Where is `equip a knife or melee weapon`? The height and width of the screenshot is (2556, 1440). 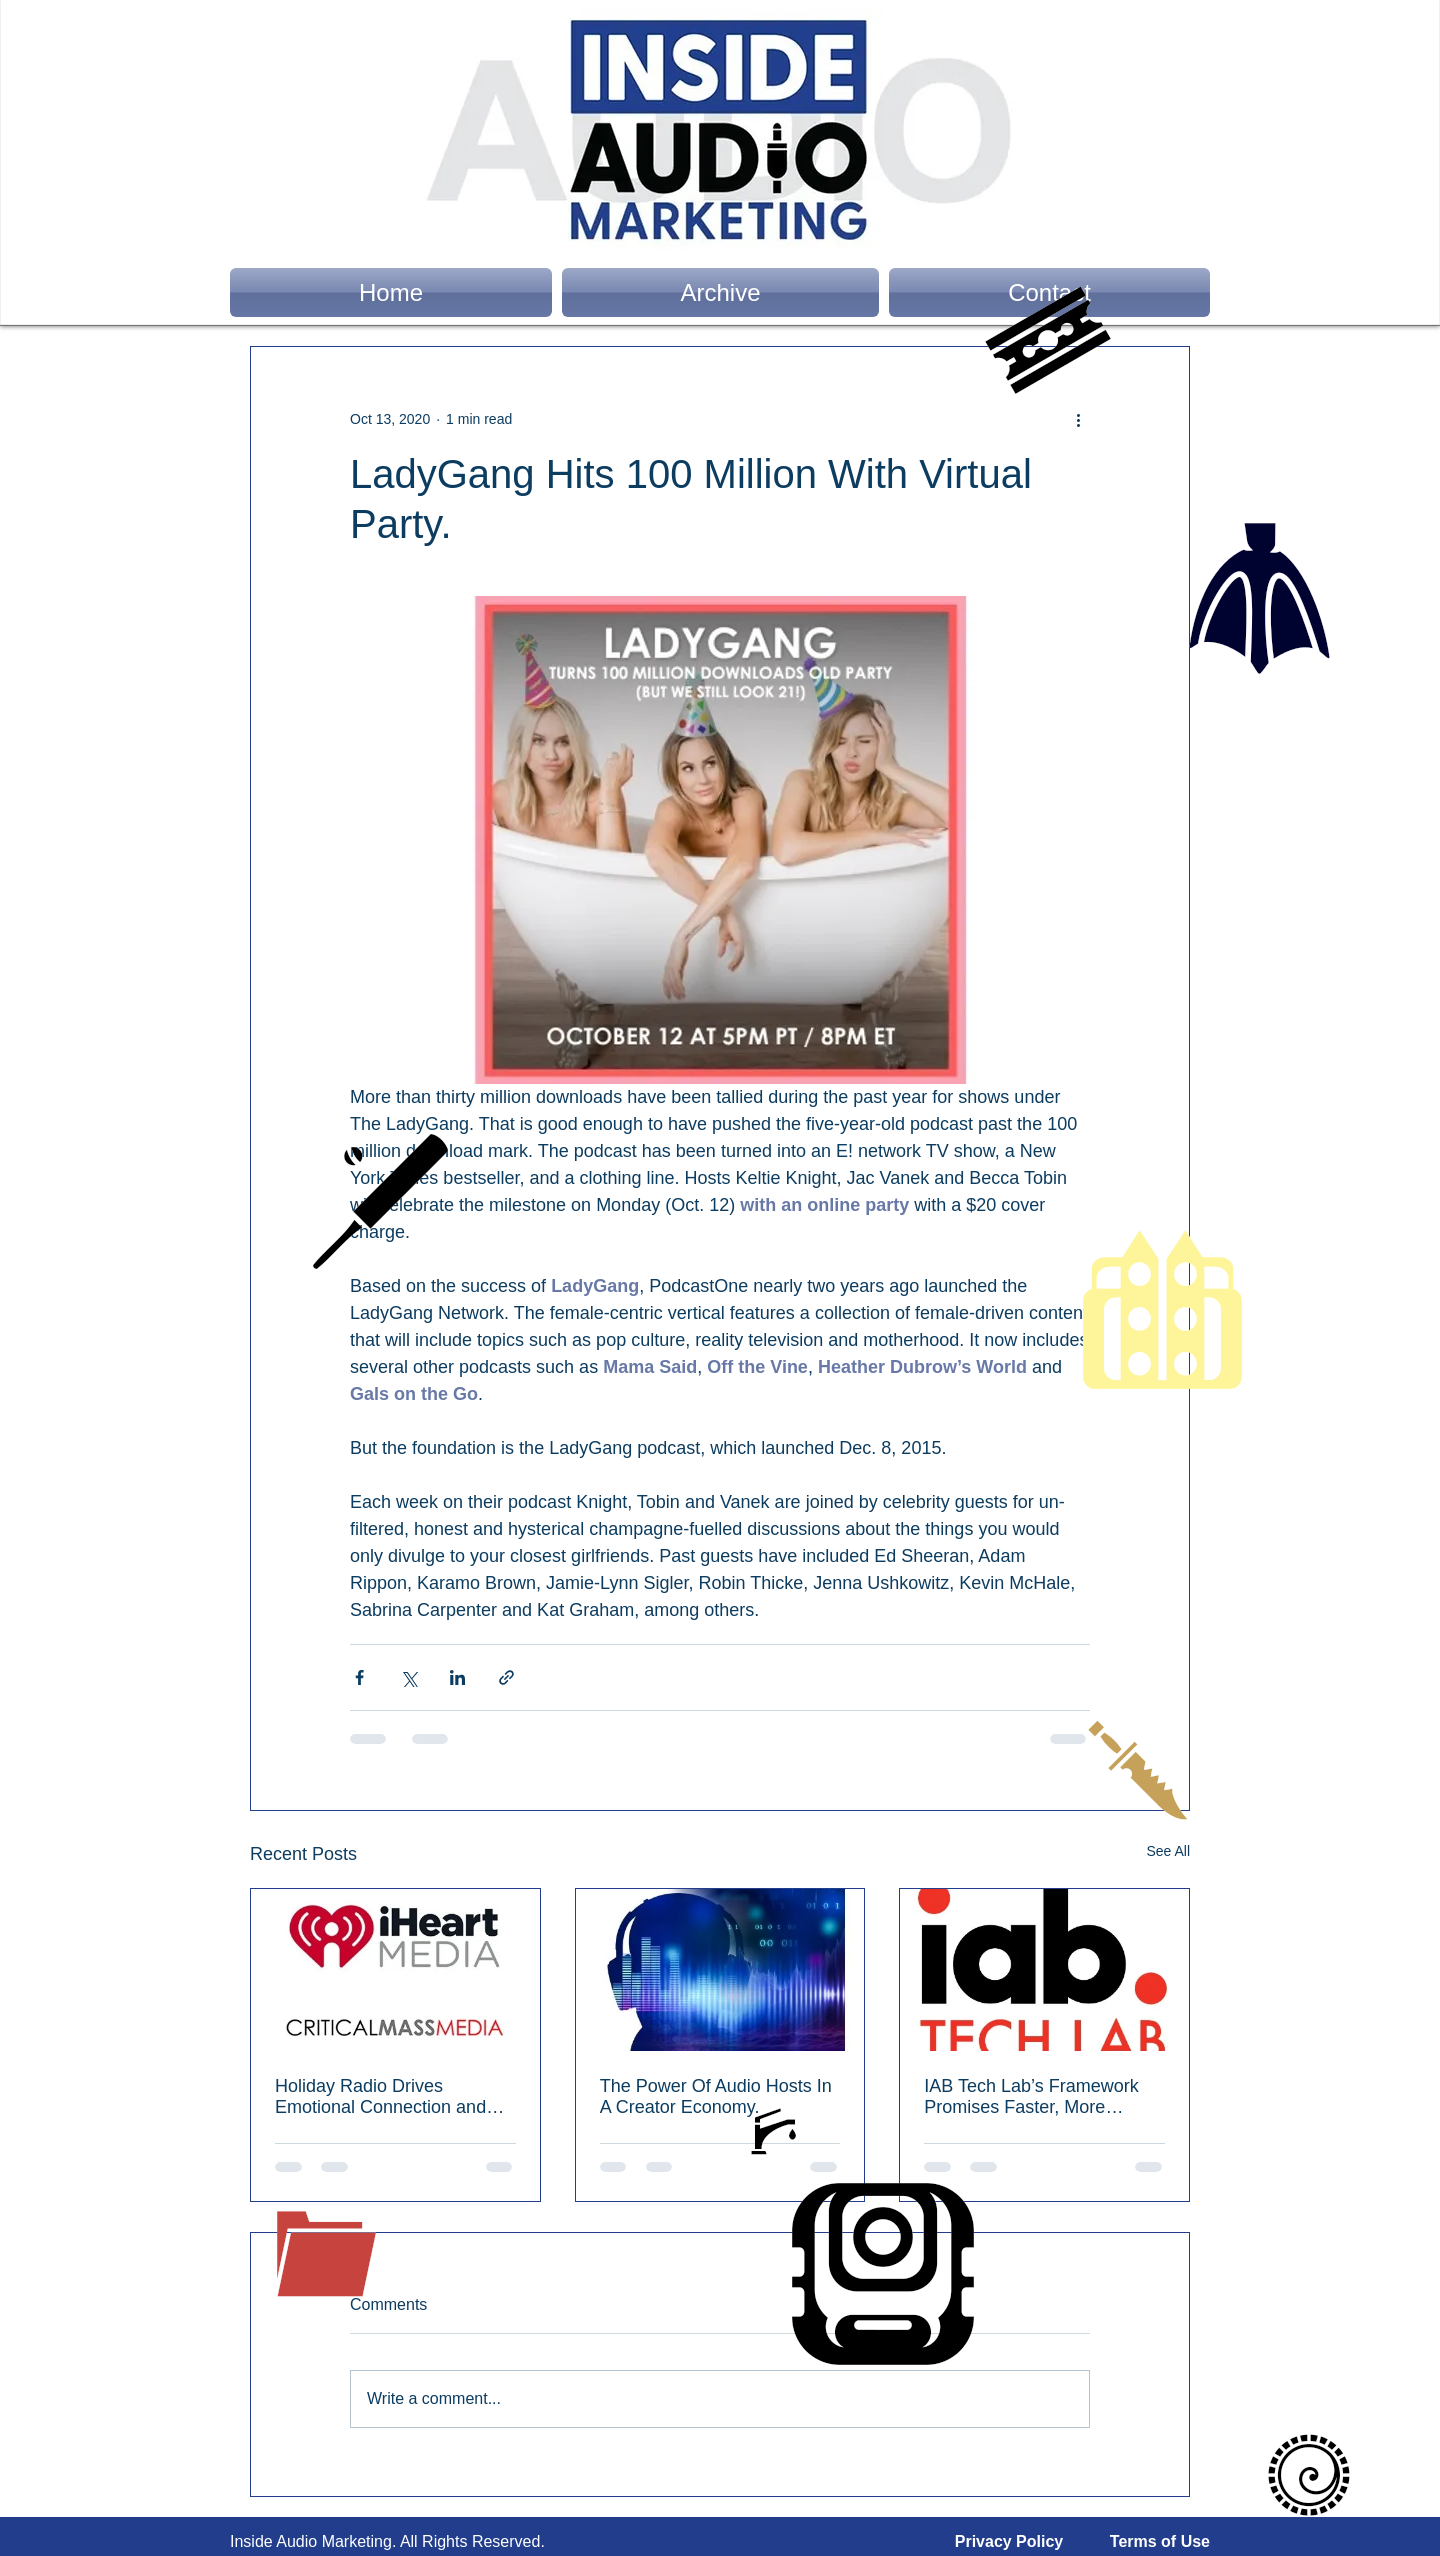 equip a knife or melee weapon is located at coordinates (1138, 1770).